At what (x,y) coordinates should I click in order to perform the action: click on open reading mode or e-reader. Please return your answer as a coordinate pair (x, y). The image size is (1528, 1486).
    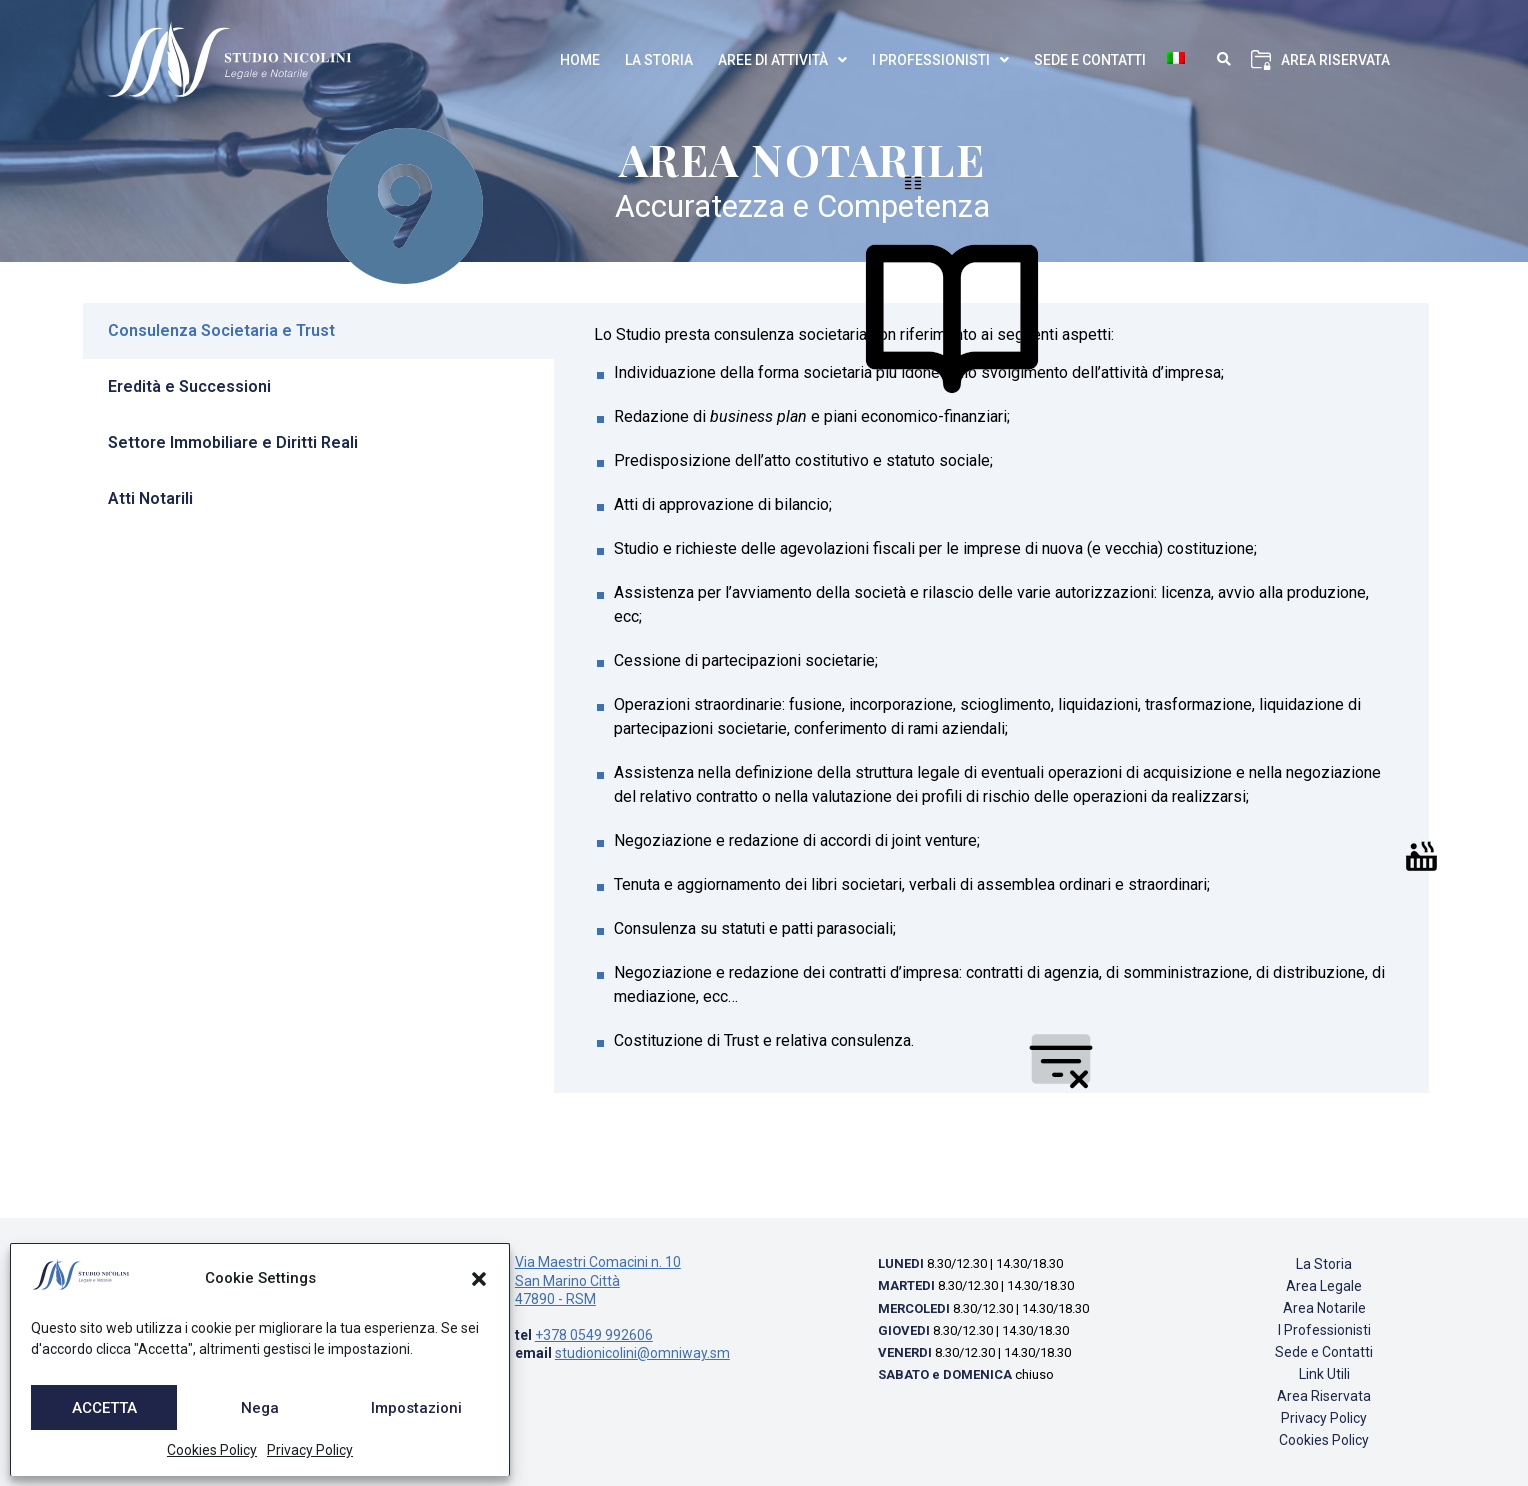
    Looking at the image, I should click on (952, 307).